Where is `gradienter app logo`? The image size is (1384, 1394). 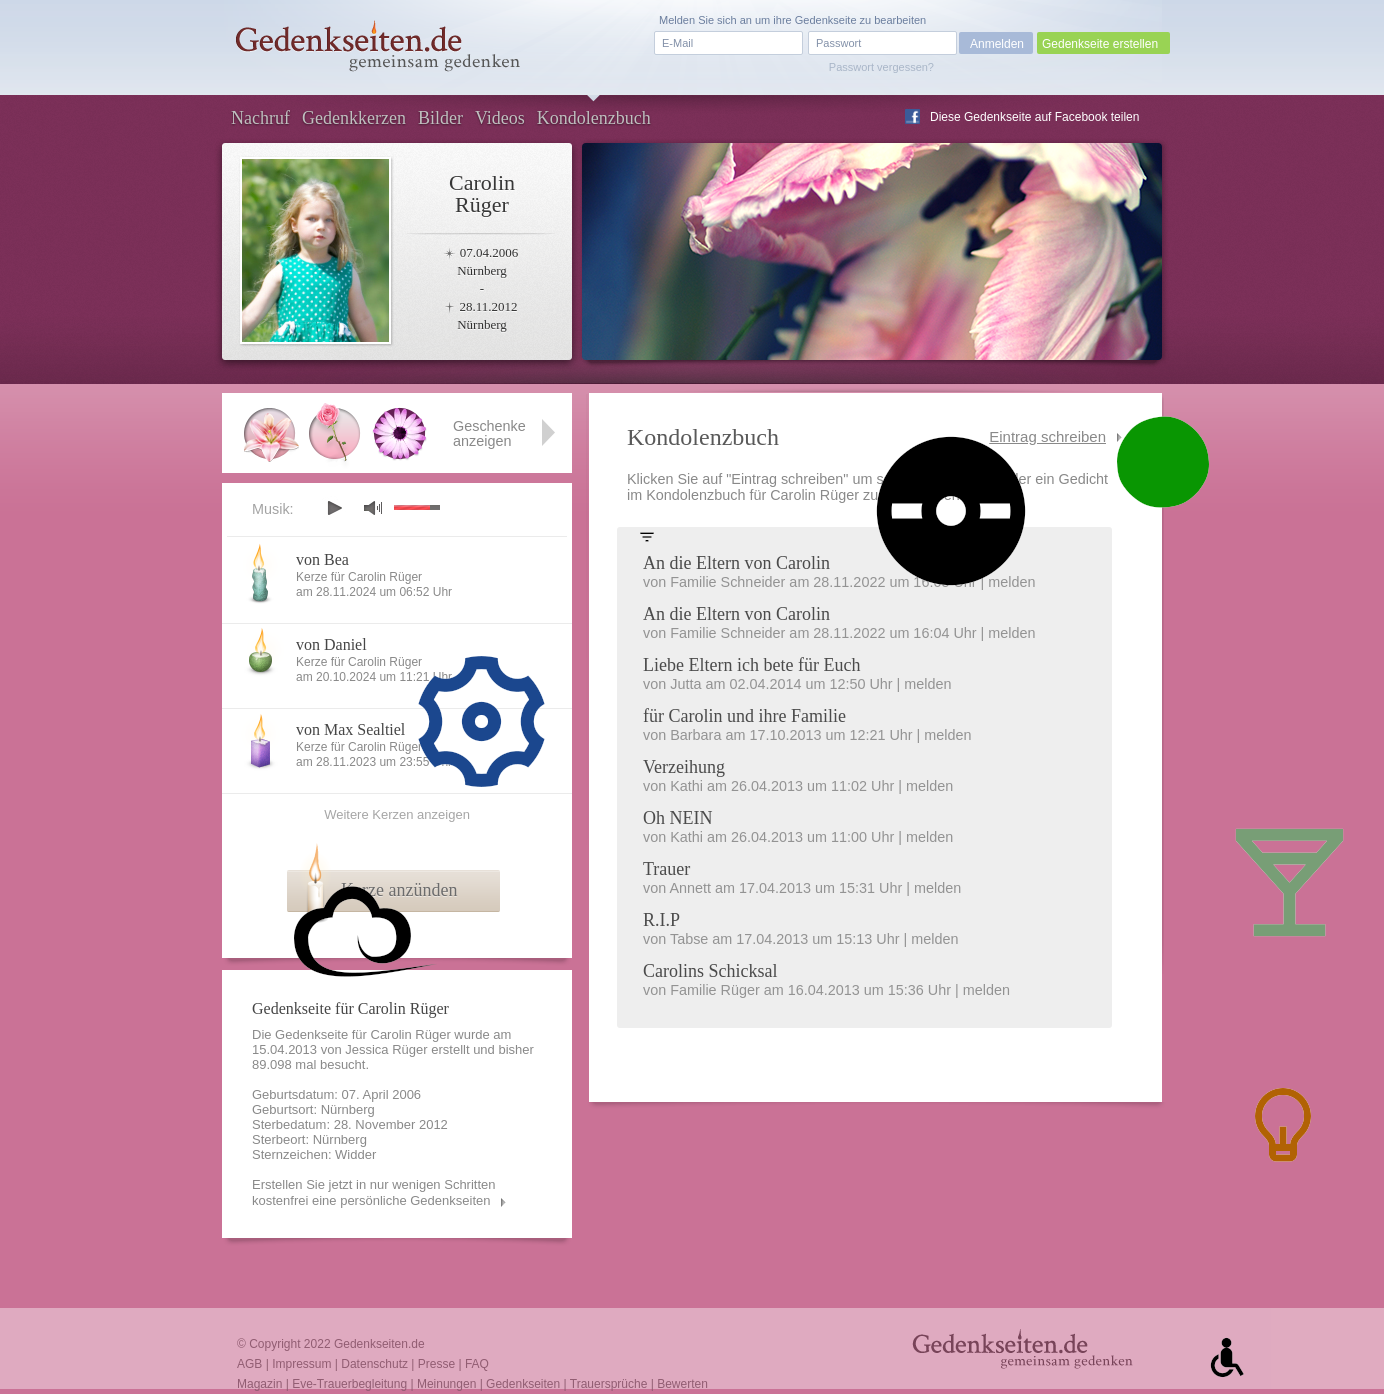
gradienter app logo is located at coordinates (951, 511).